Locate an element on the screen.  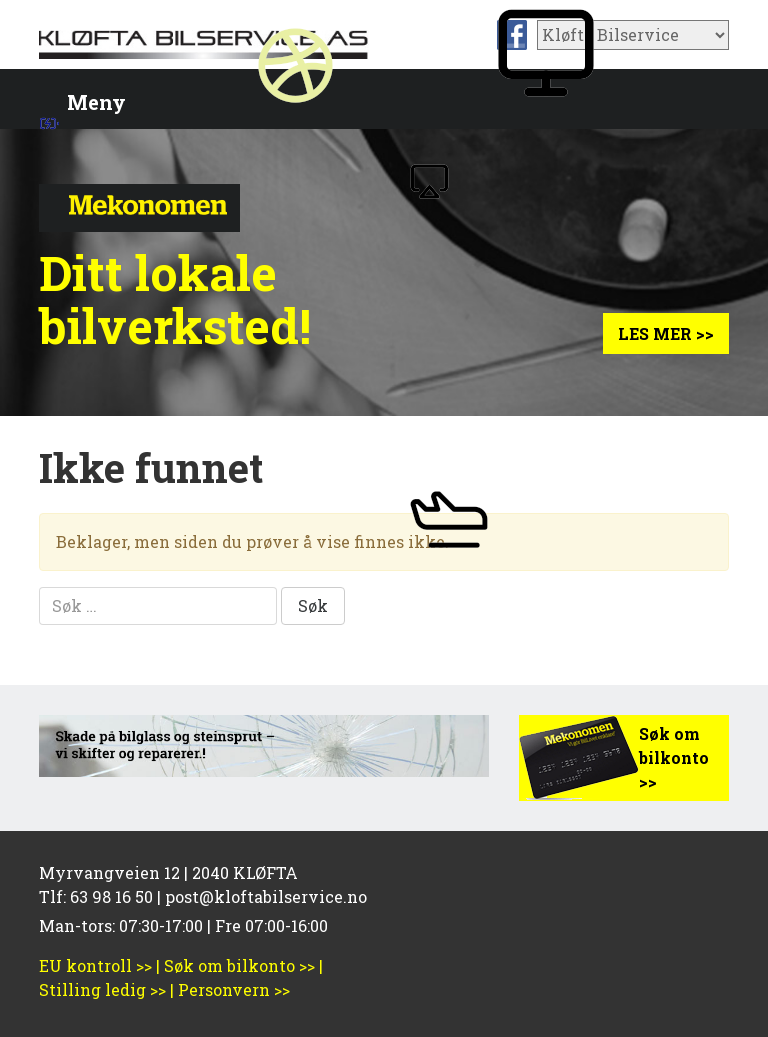
flight status: in progress is located at coordinates (449, 517).